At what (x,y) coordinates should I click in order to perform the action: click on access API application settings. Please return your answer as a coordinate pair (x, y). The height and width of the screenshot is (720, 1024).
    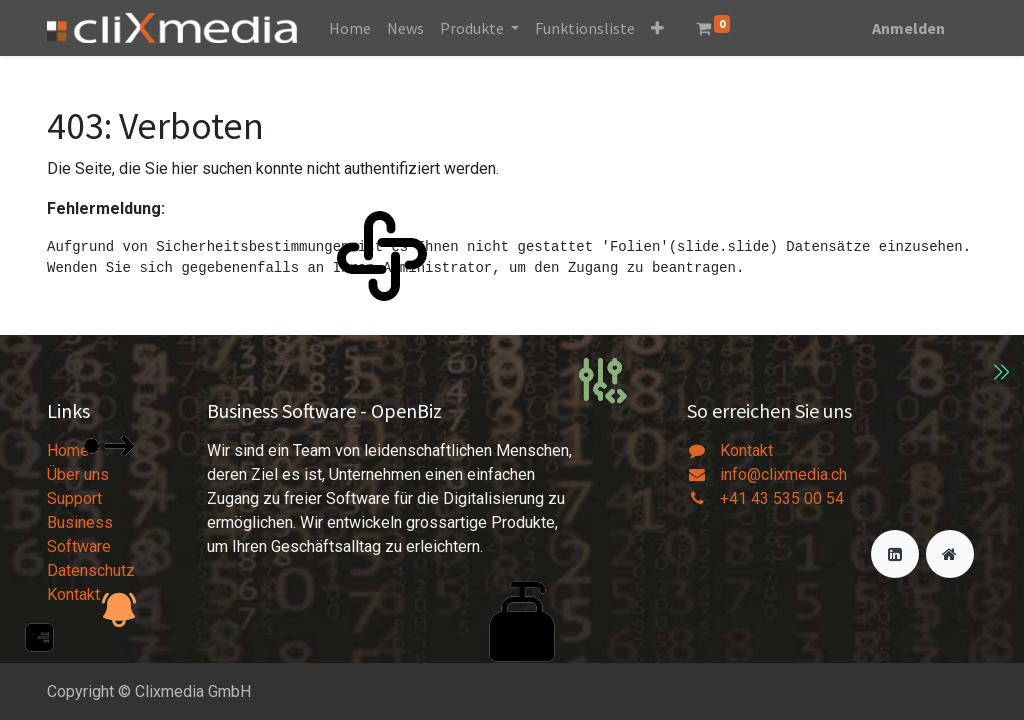
    Looking at the image, I should click on (382, 256).